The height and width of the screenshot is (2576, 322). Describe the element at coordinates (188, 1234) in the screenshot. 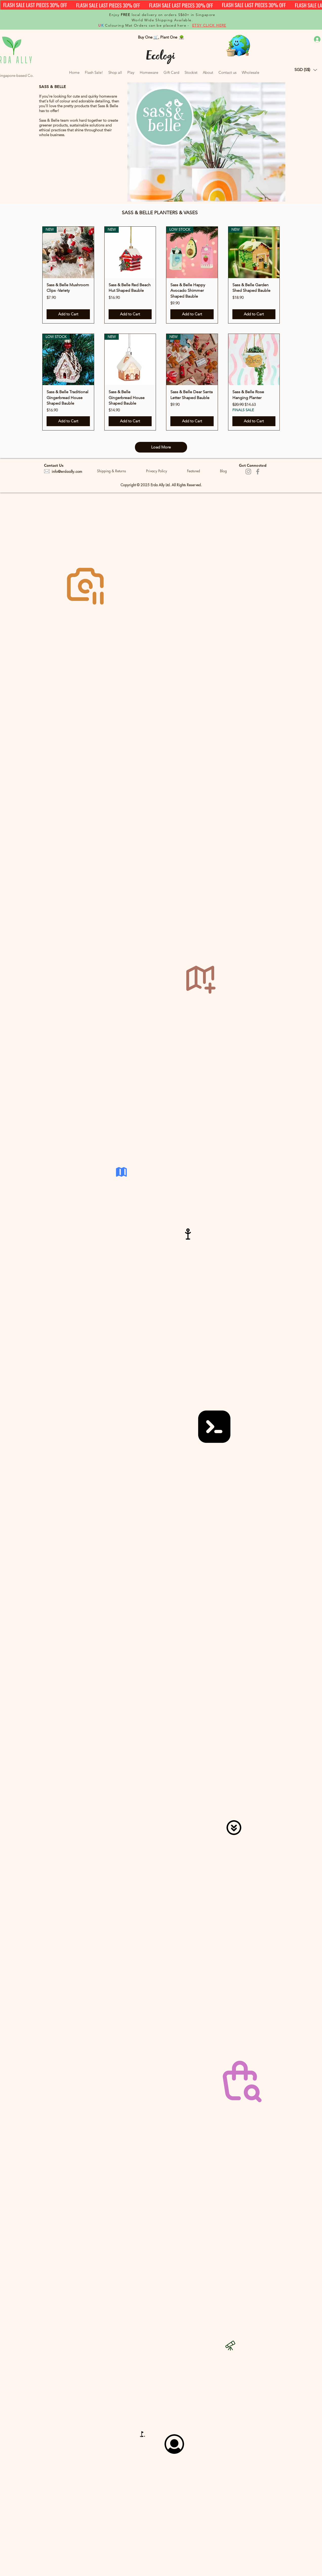

I see `browse clothing or wardrobe items` at that location.